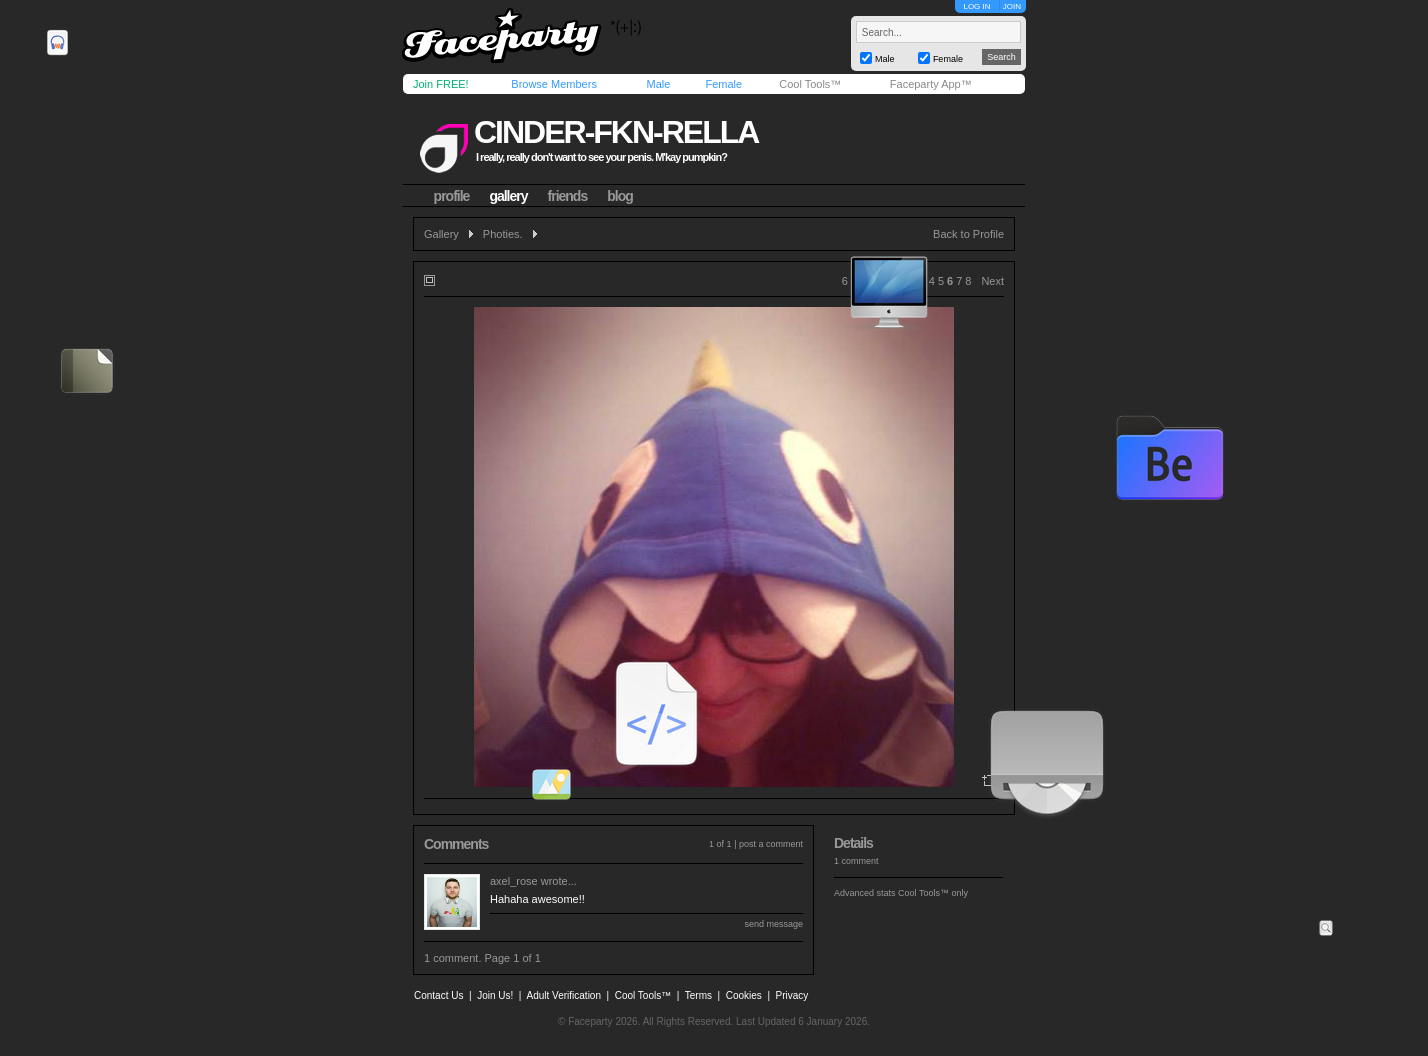 Image resolution: width=1428 pixels, height=1056 pixels. Describe the element at coordinates (87, 369) in the screenshot. I see `change desktop wallpaper settings` at that location.